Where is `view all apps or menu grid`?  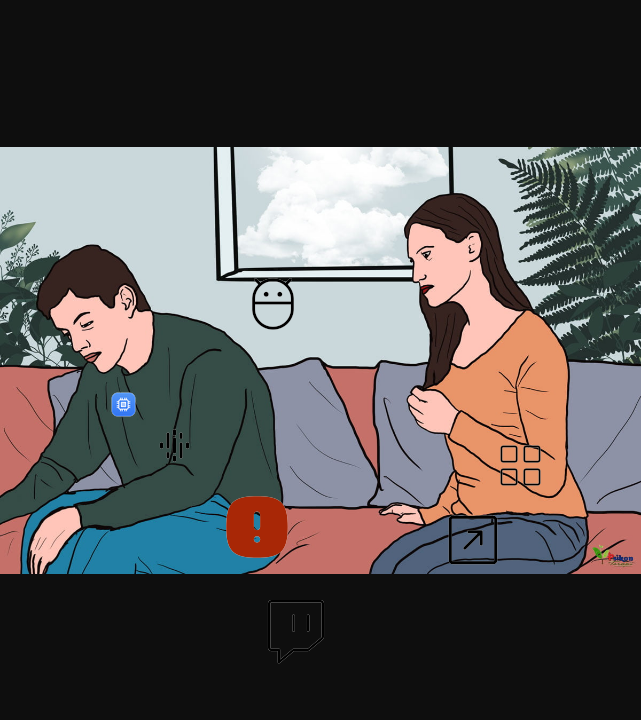 view all apps or menu grid is located at coordinates (520, 465).